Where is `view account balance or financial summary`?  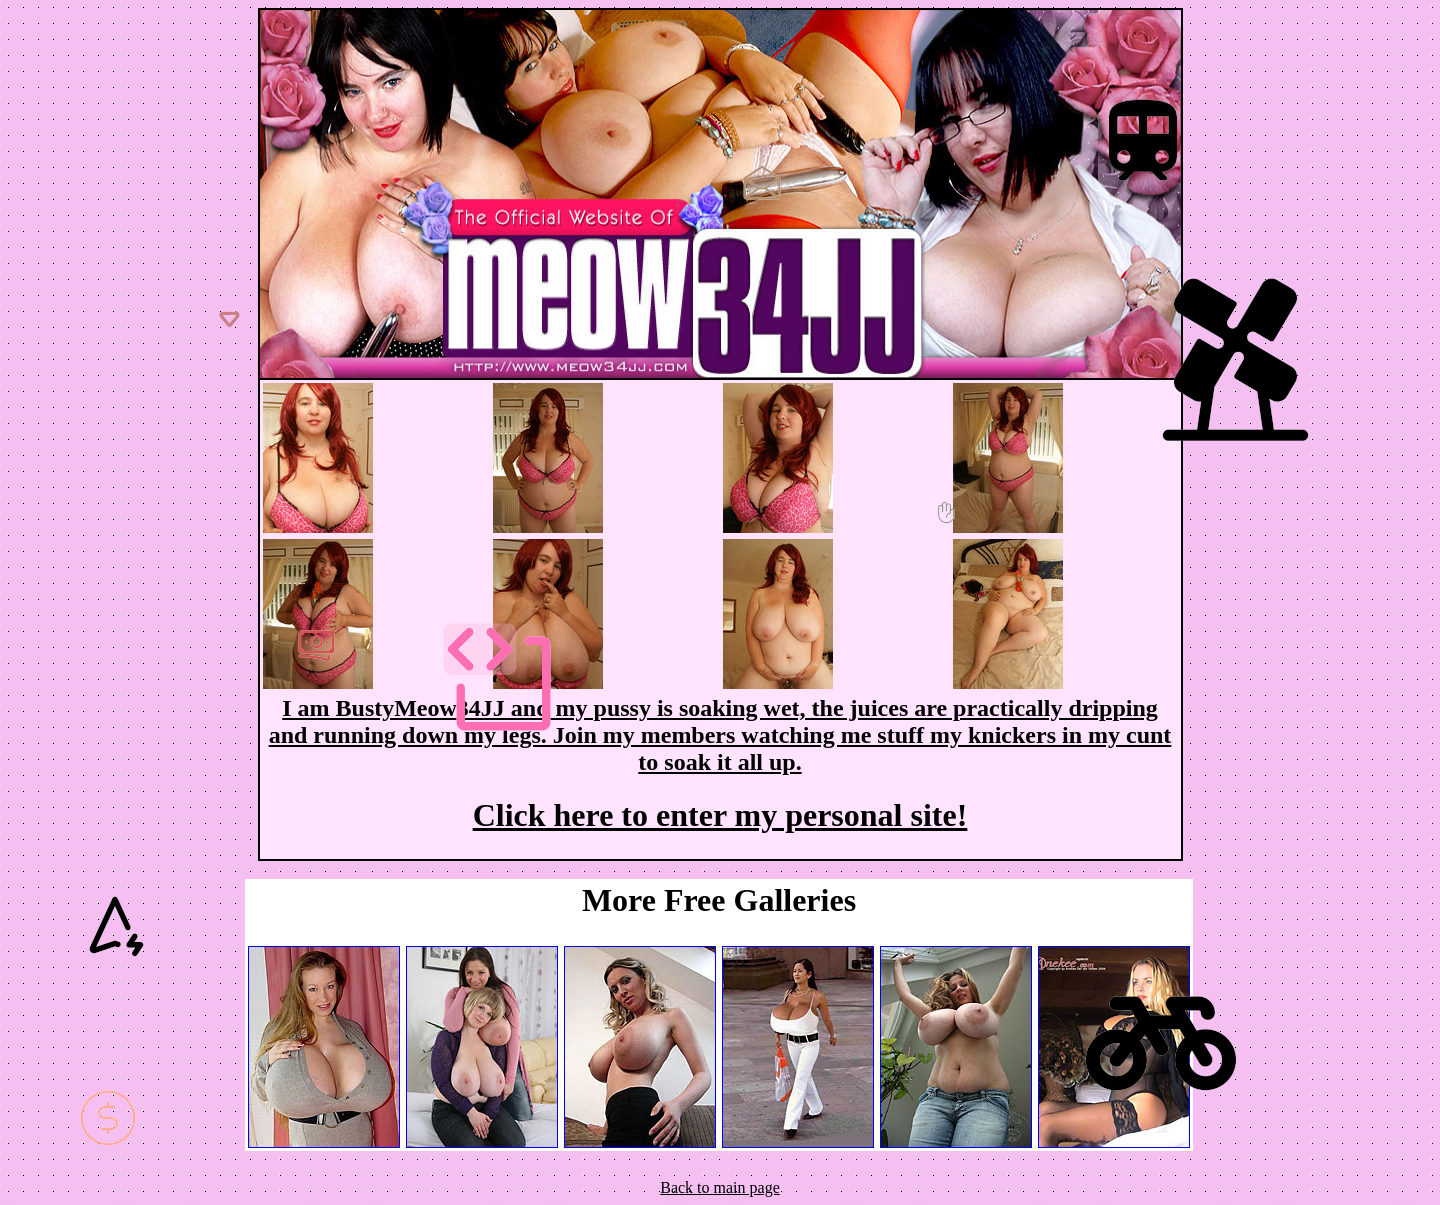 view account balance or financial summary is located at coordinates (108, 1118).